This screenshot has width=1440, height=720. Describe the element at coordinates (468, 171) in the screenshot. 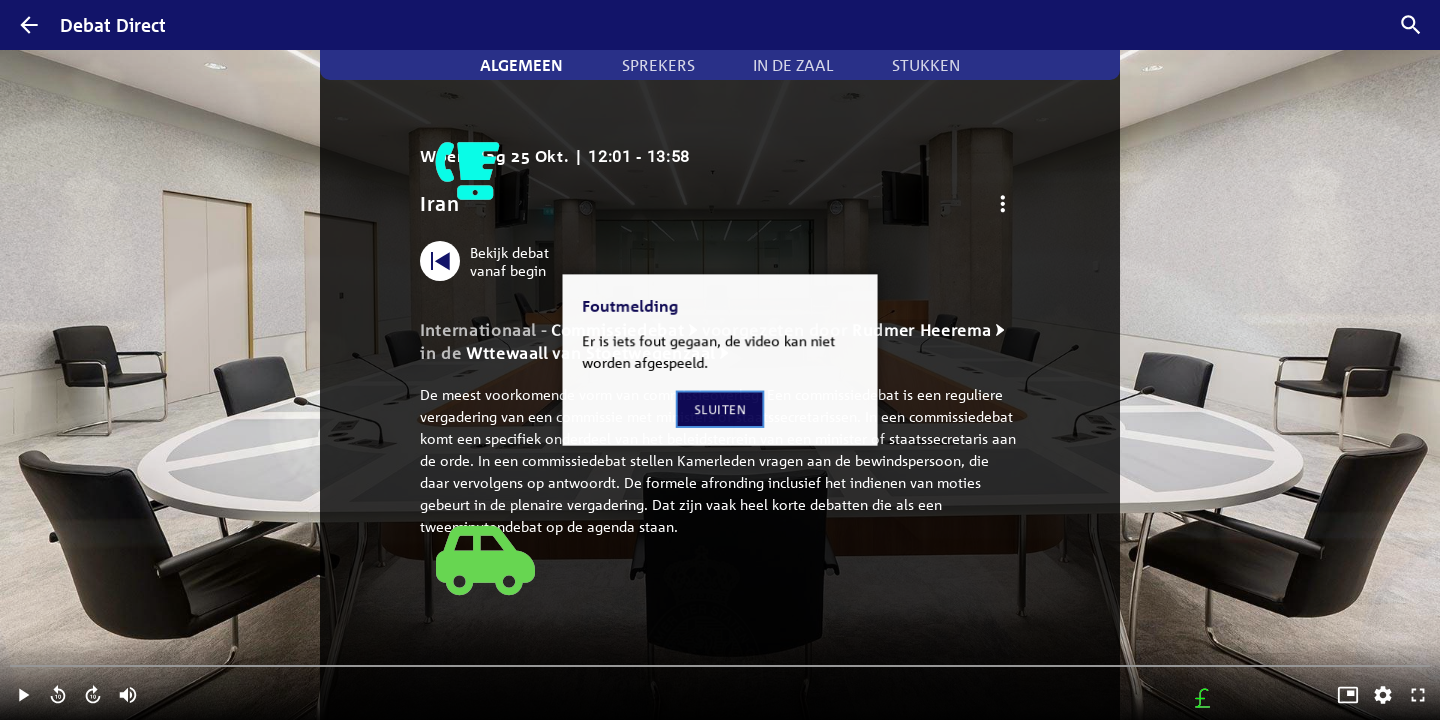

I see `a whimsical easter egg or joke icon` at that location.